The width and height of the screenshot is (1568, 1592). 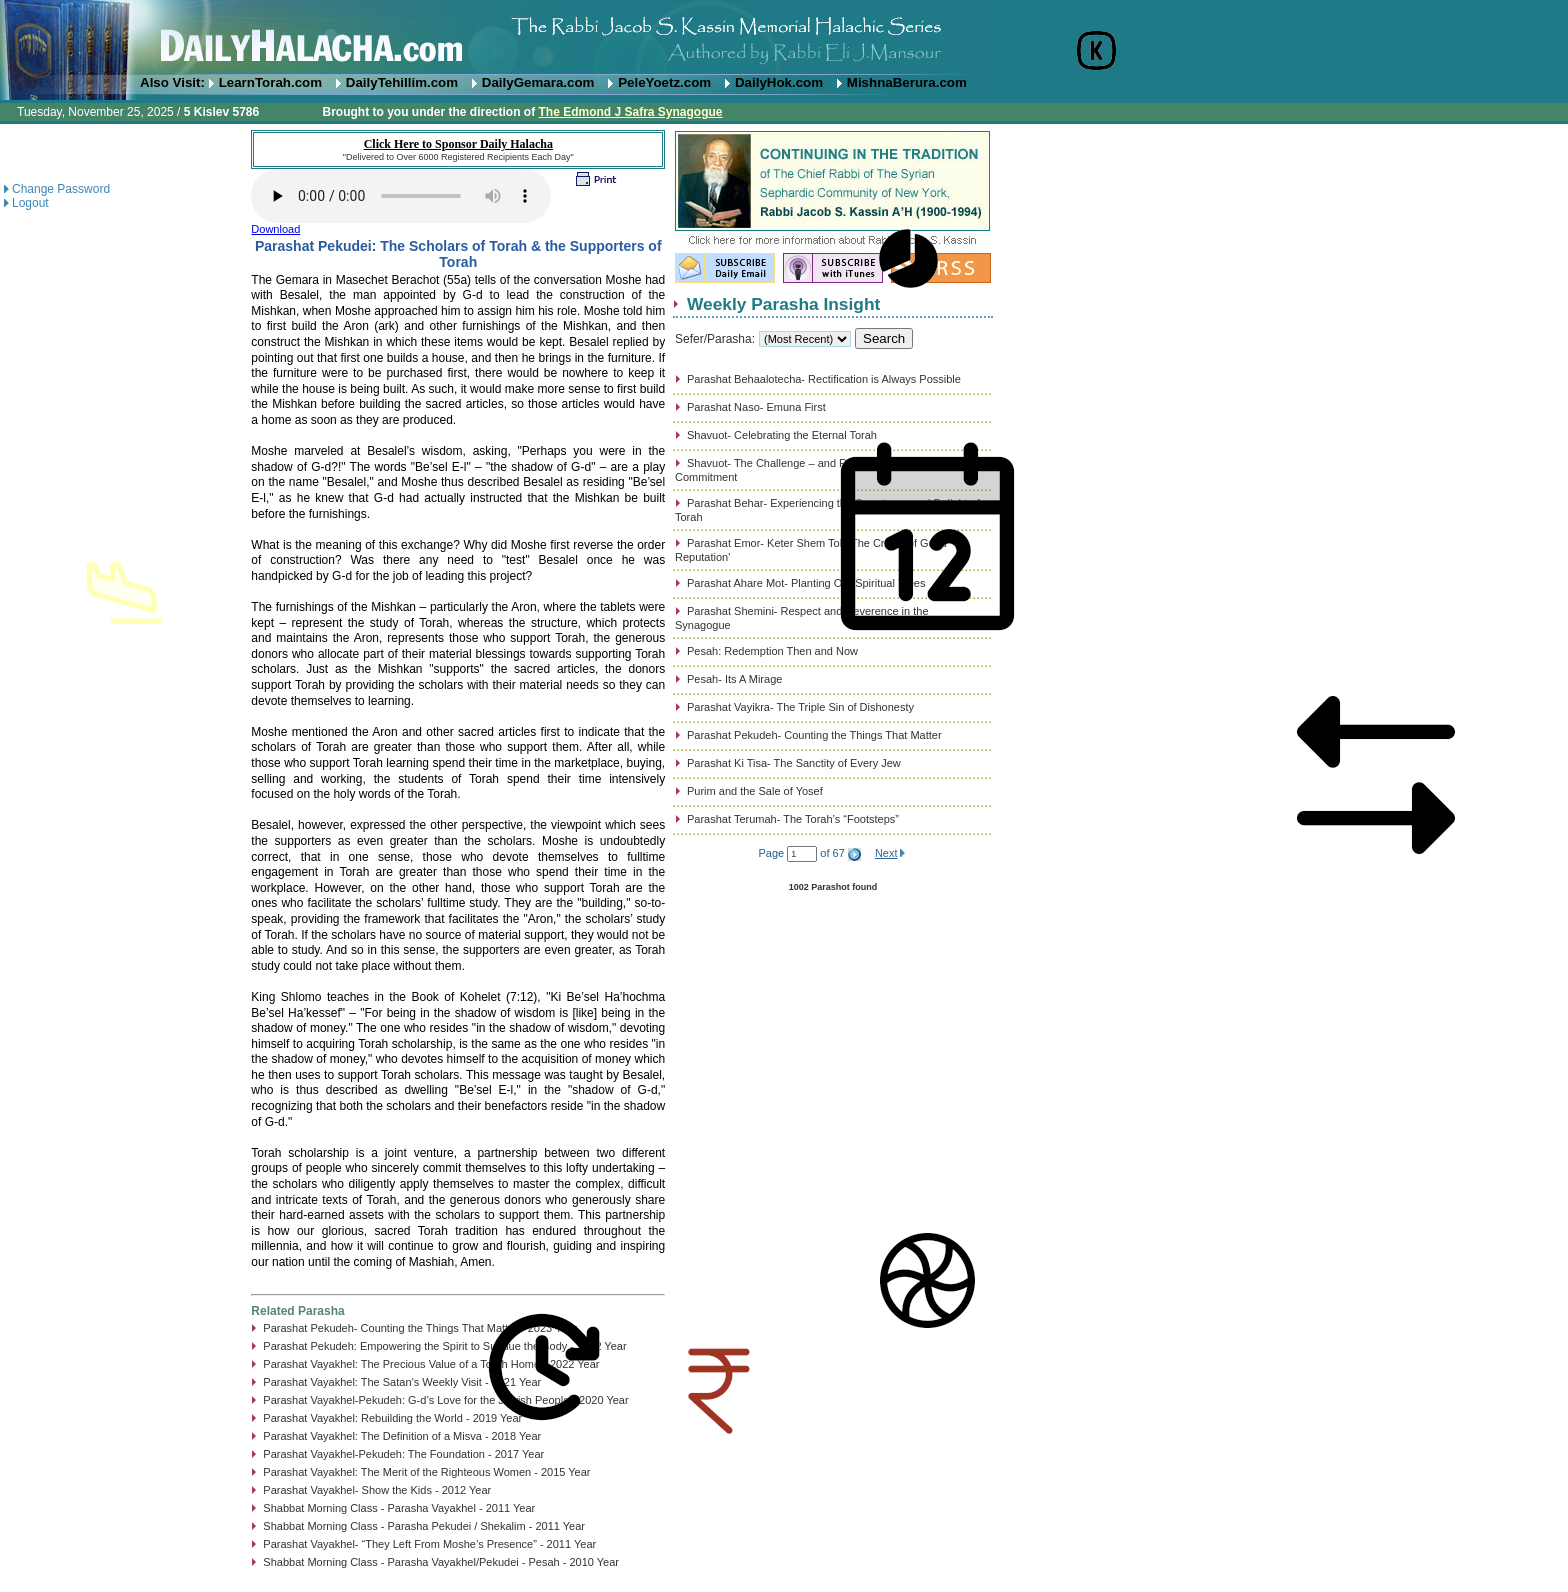 What do you see at coordinates (927, 1280) in the screenshot?
I see `indicates loading or processing in progress` at bounding box center [927, 1280].